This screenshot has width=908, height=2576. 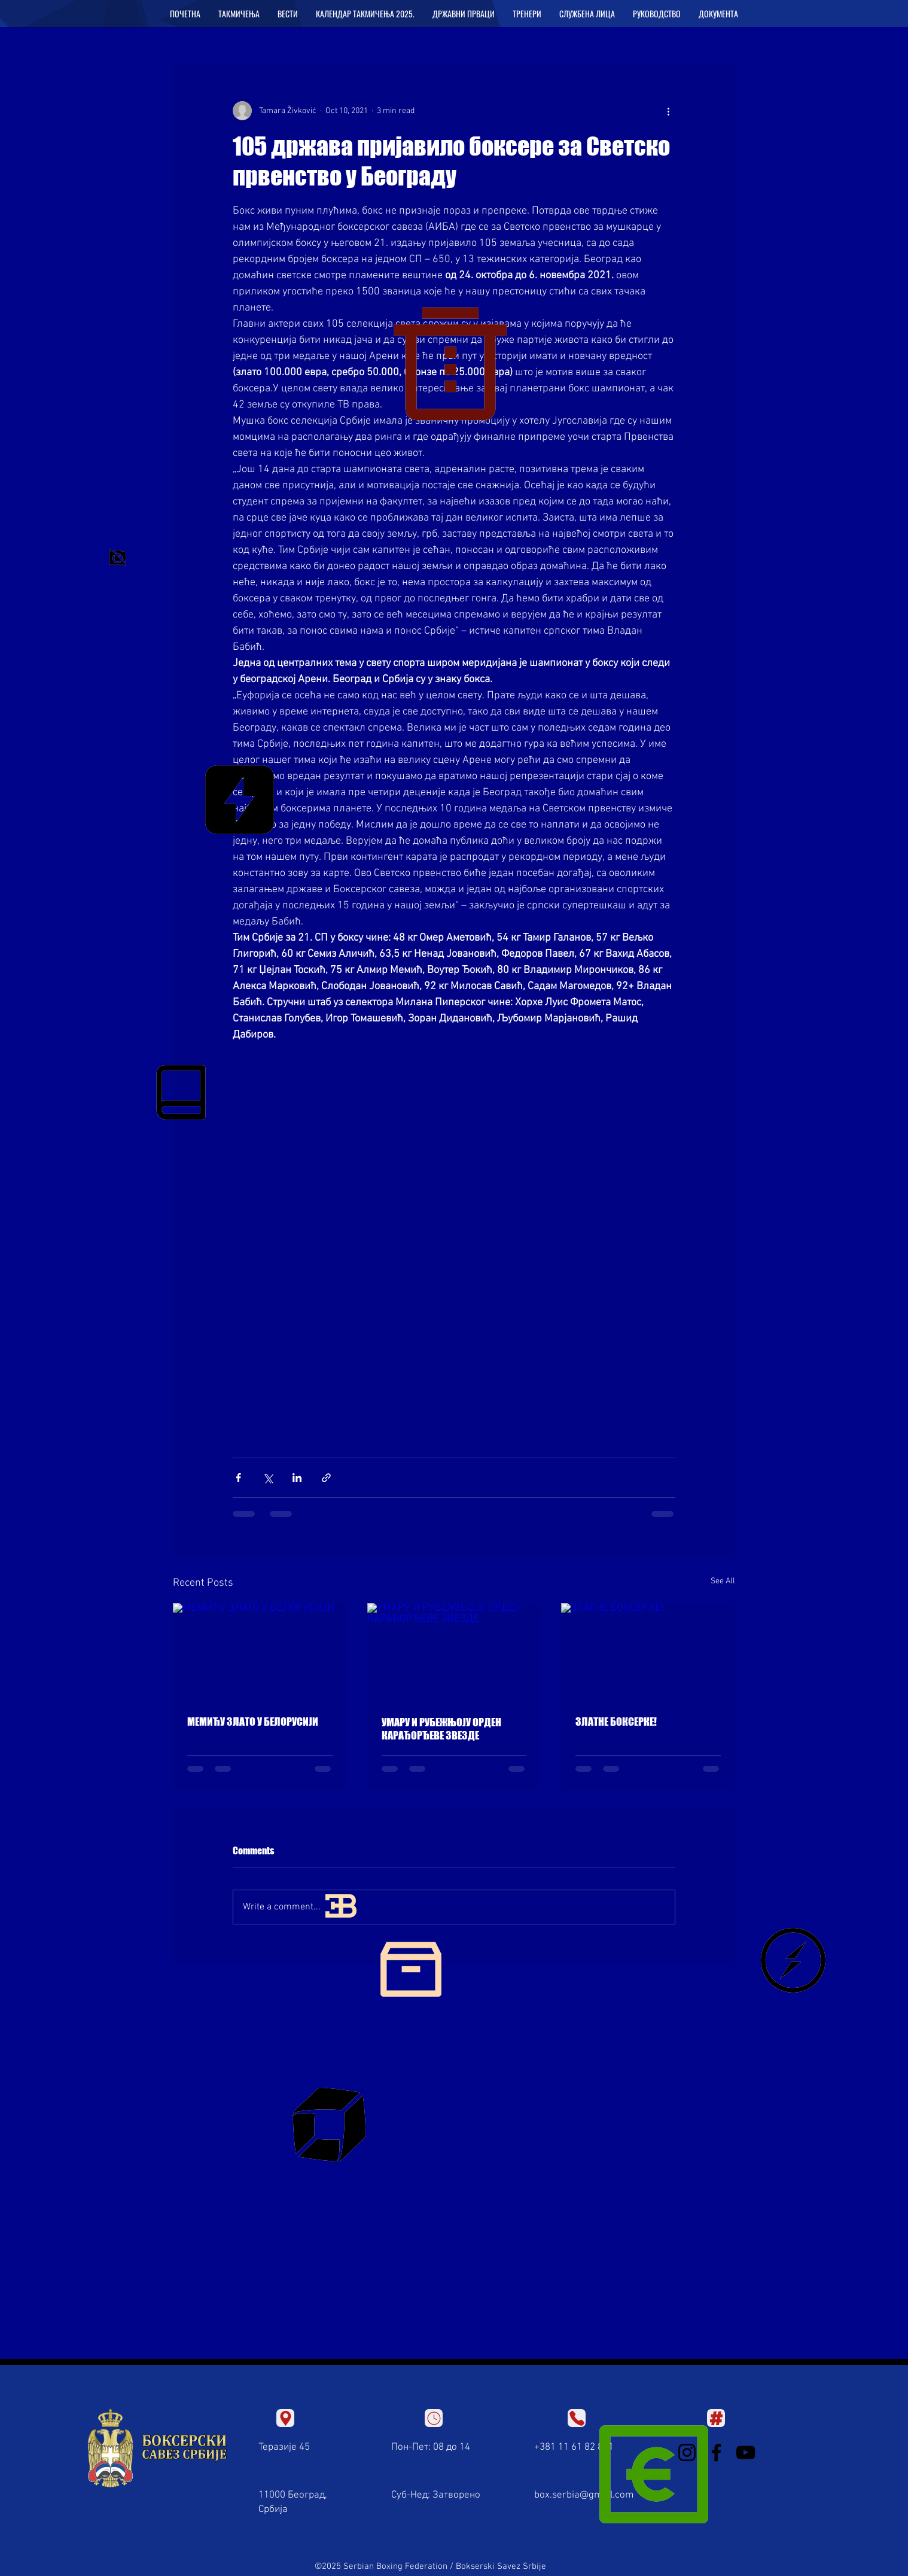 What do you see at coordinates (654, 2474) in the screenshot?
I see `view euro currency settings` at bounding box center [654, 2474].